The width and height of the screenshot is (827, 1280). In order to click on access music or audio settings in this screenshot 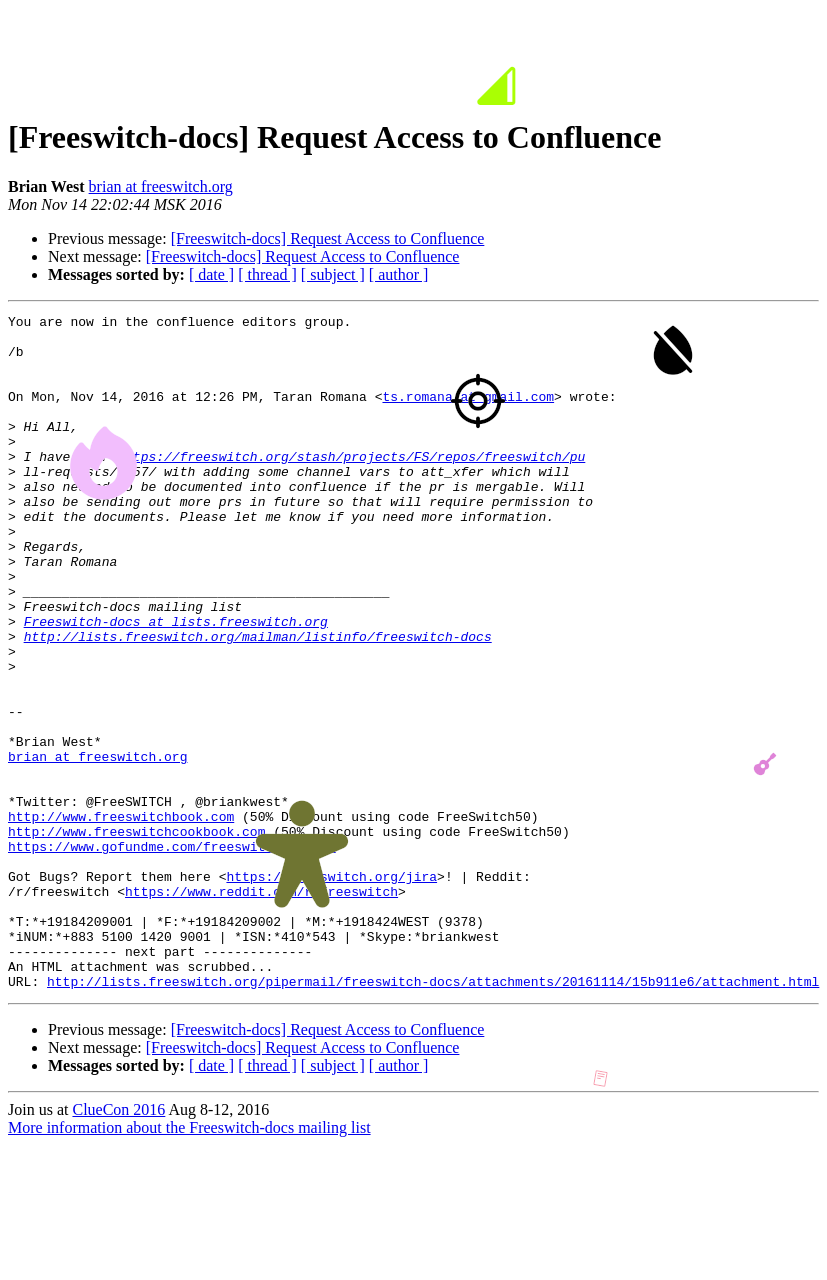, I will do `click(765, 764)`.